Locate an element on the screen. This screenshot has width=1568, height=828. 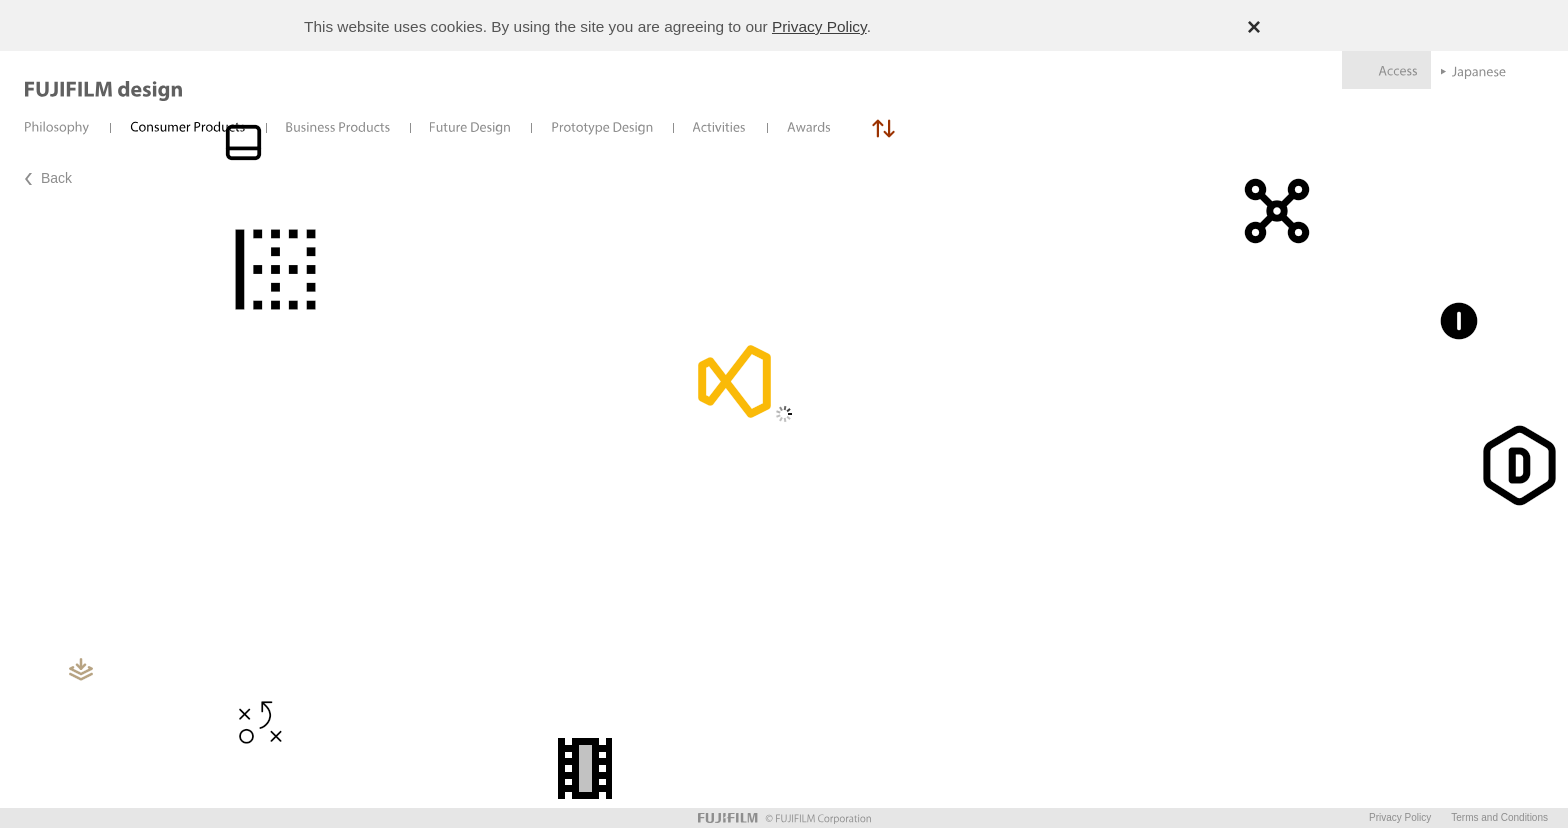
access information or help details is located at coordinates (1459, 321).